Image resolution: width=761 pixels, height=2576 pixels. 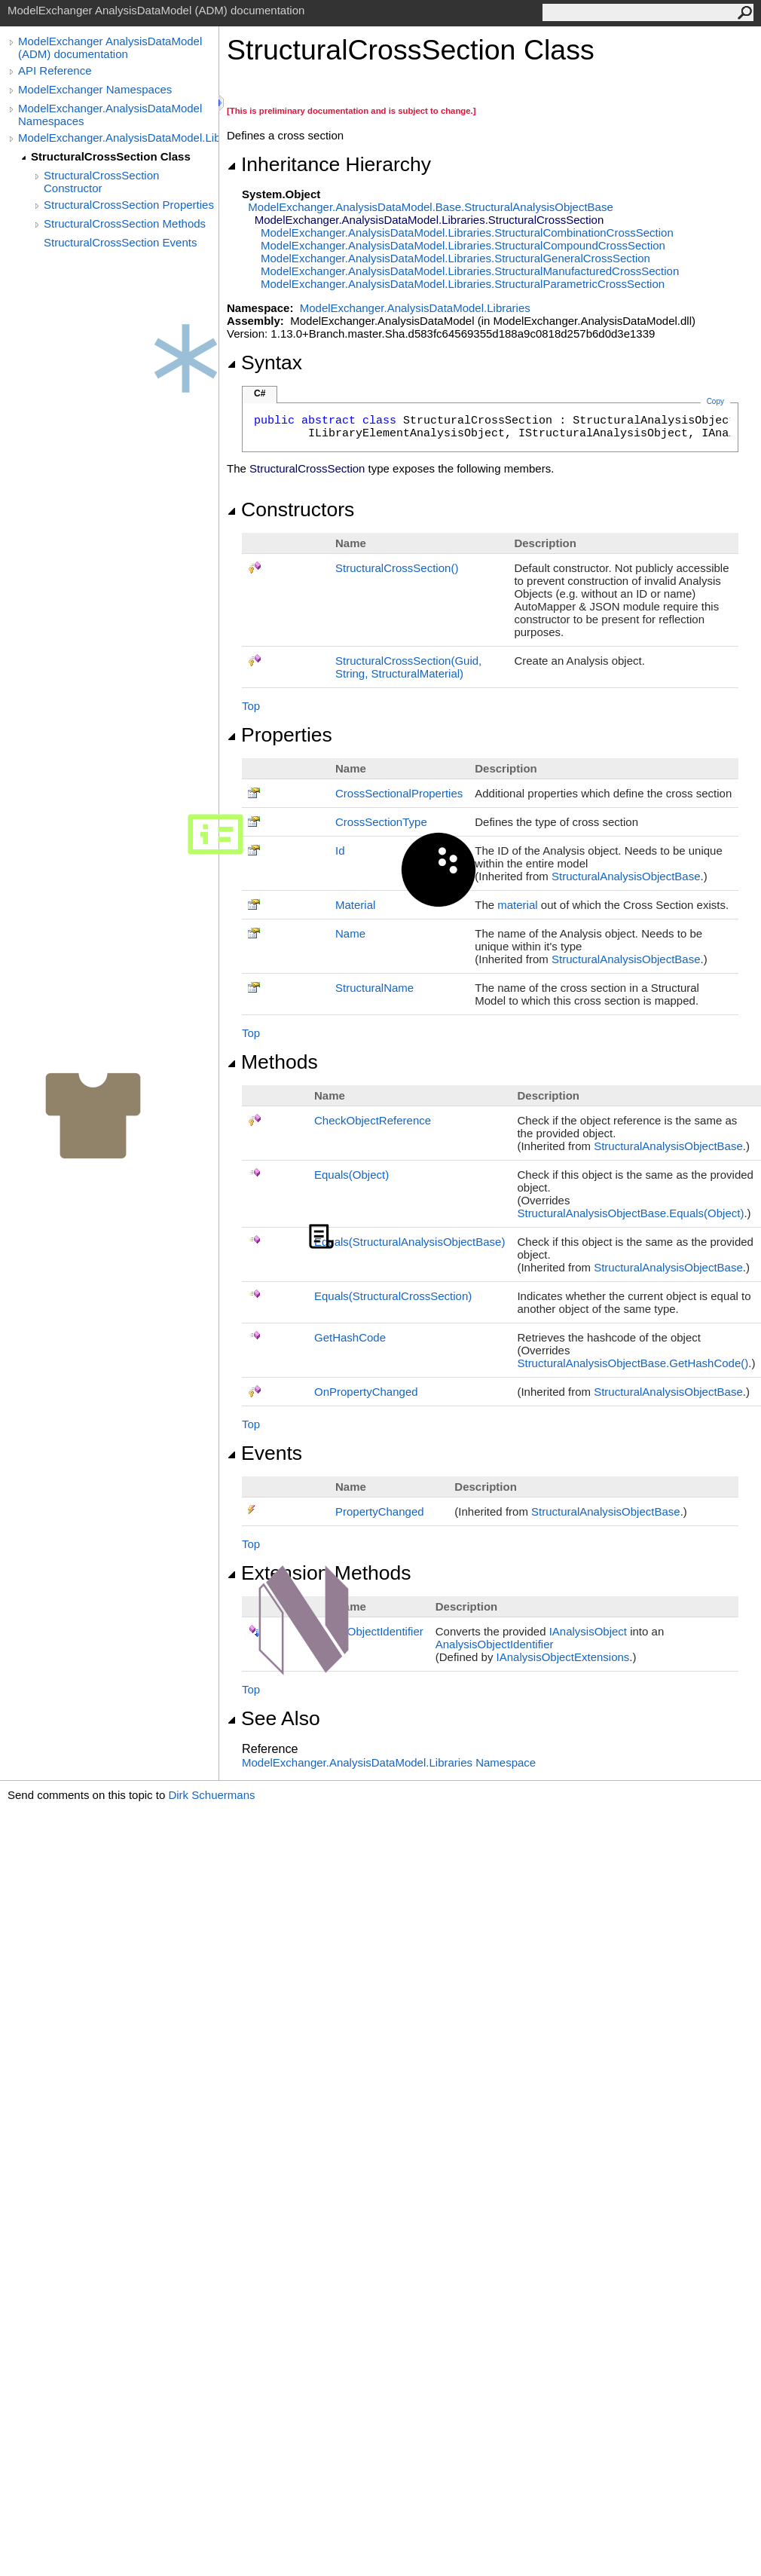 I want to click on indicates a required field in a form, so click(x=185, y=358).